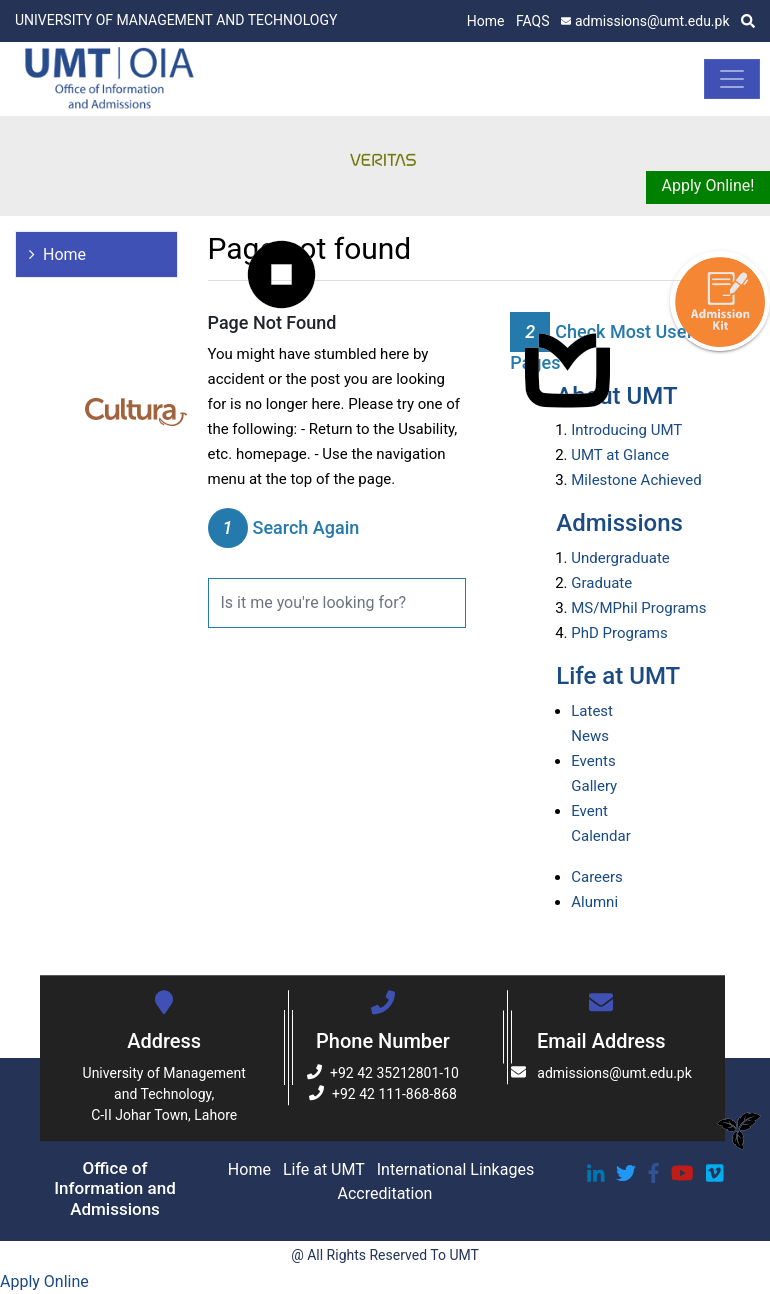  I want to click on veritas brand logo, so click(383, 160).